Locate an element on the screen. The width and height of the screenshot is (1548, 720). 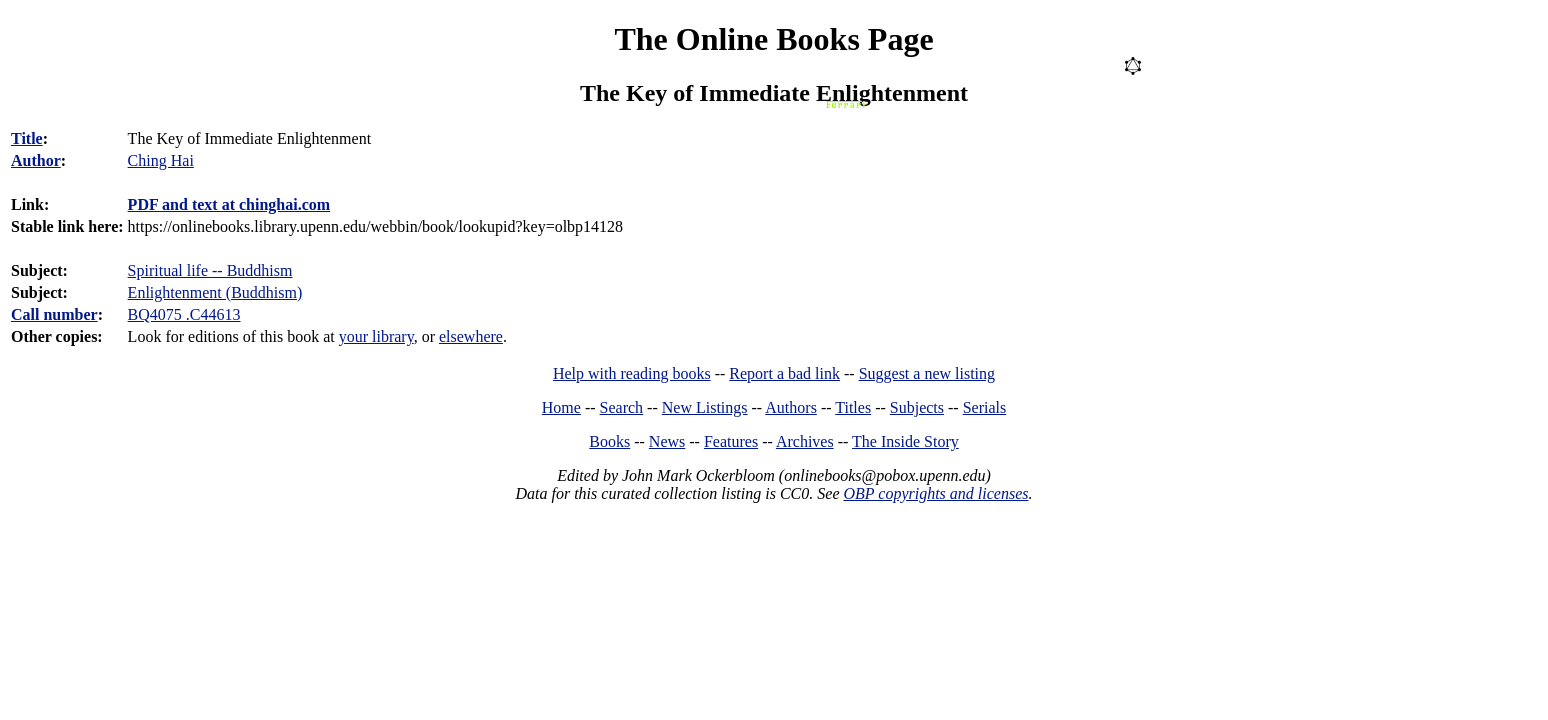
graphql api or technology indicator is located at coordinates (1133, 66).